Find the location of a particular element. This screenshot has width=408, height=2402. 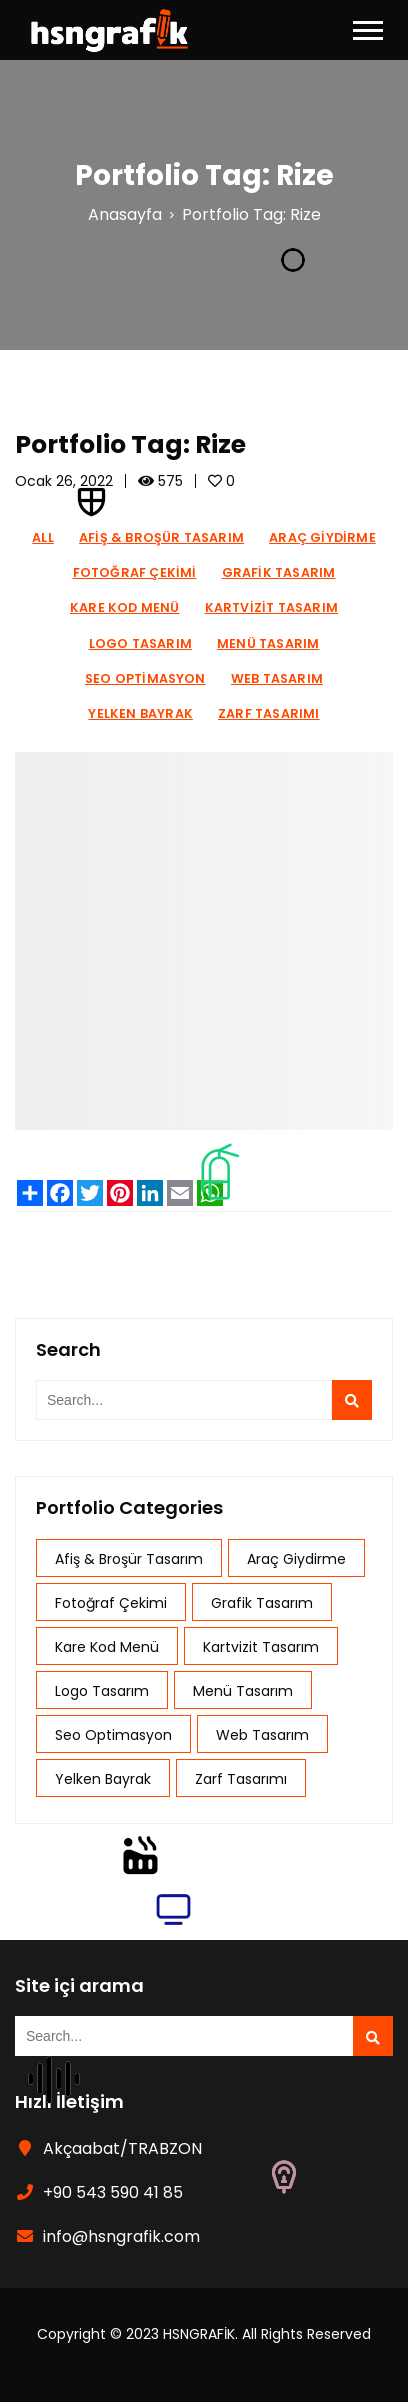

start recording audio or video is located at coordinates (293, 260).